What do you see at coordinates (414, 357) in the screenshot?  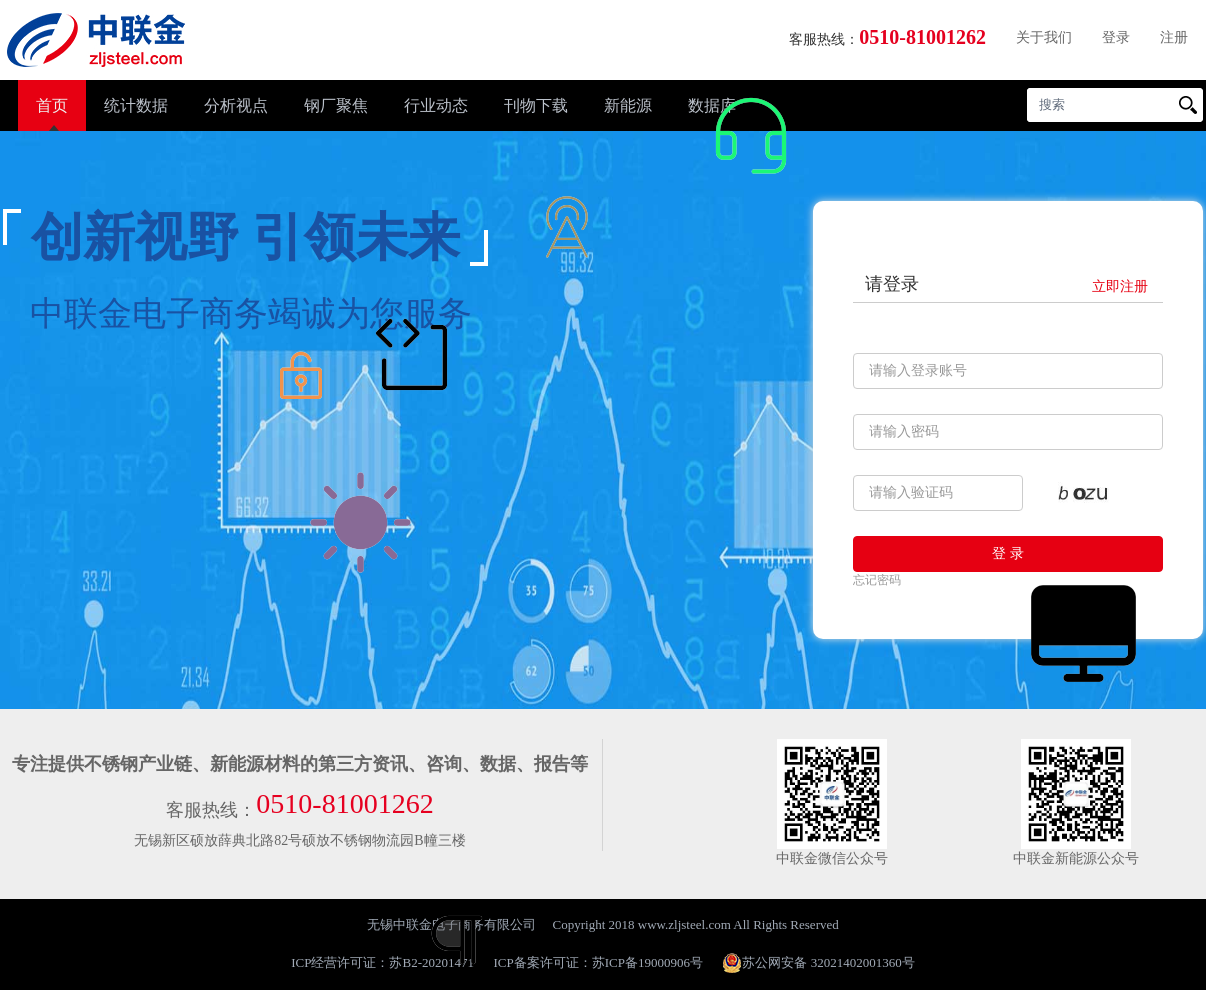 I see `insert a code block` at bounding box center [414, 357].